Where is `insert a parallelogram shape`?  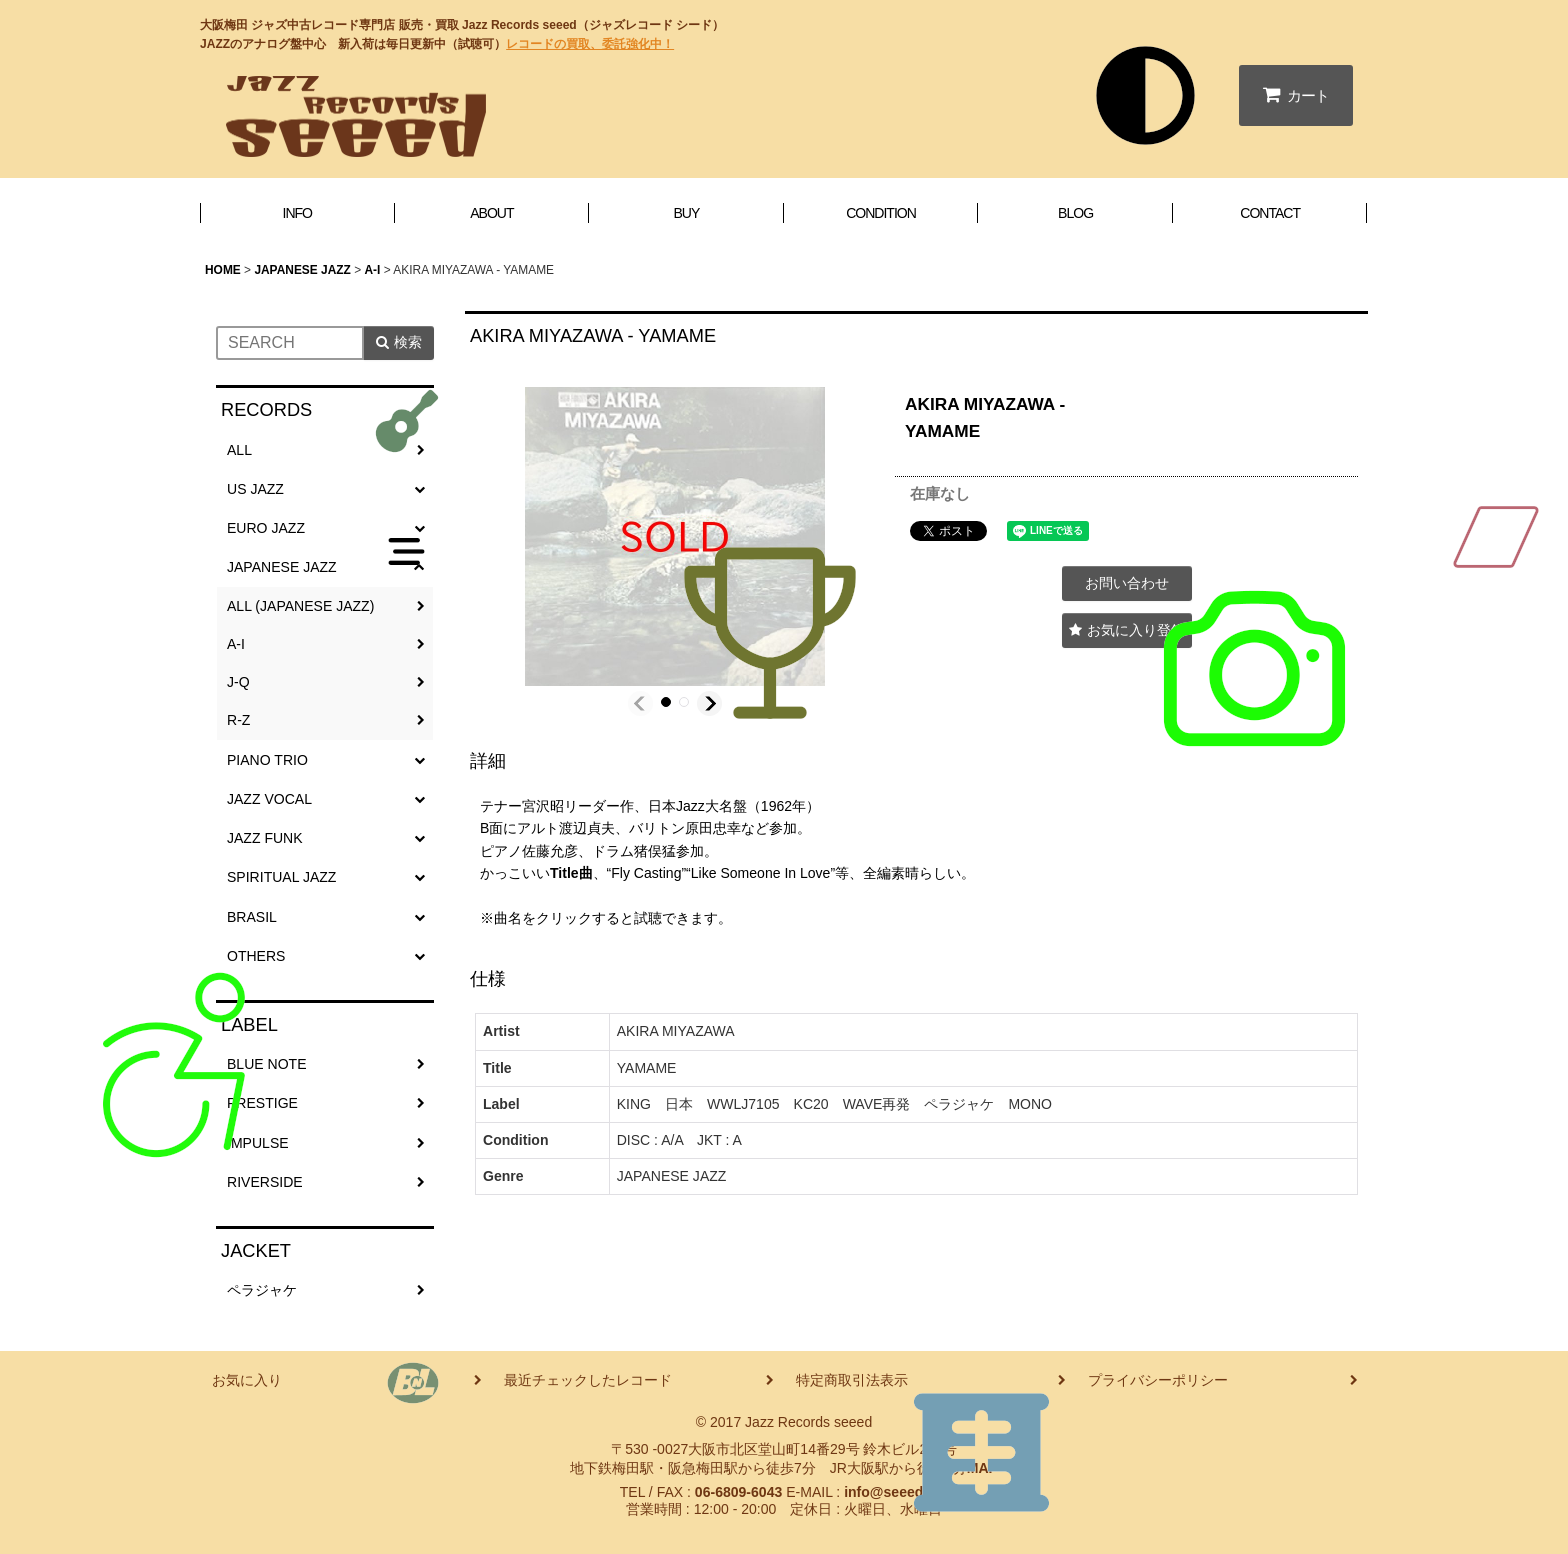
insert a parallelogram shape is located at coordinates (1496, 537).